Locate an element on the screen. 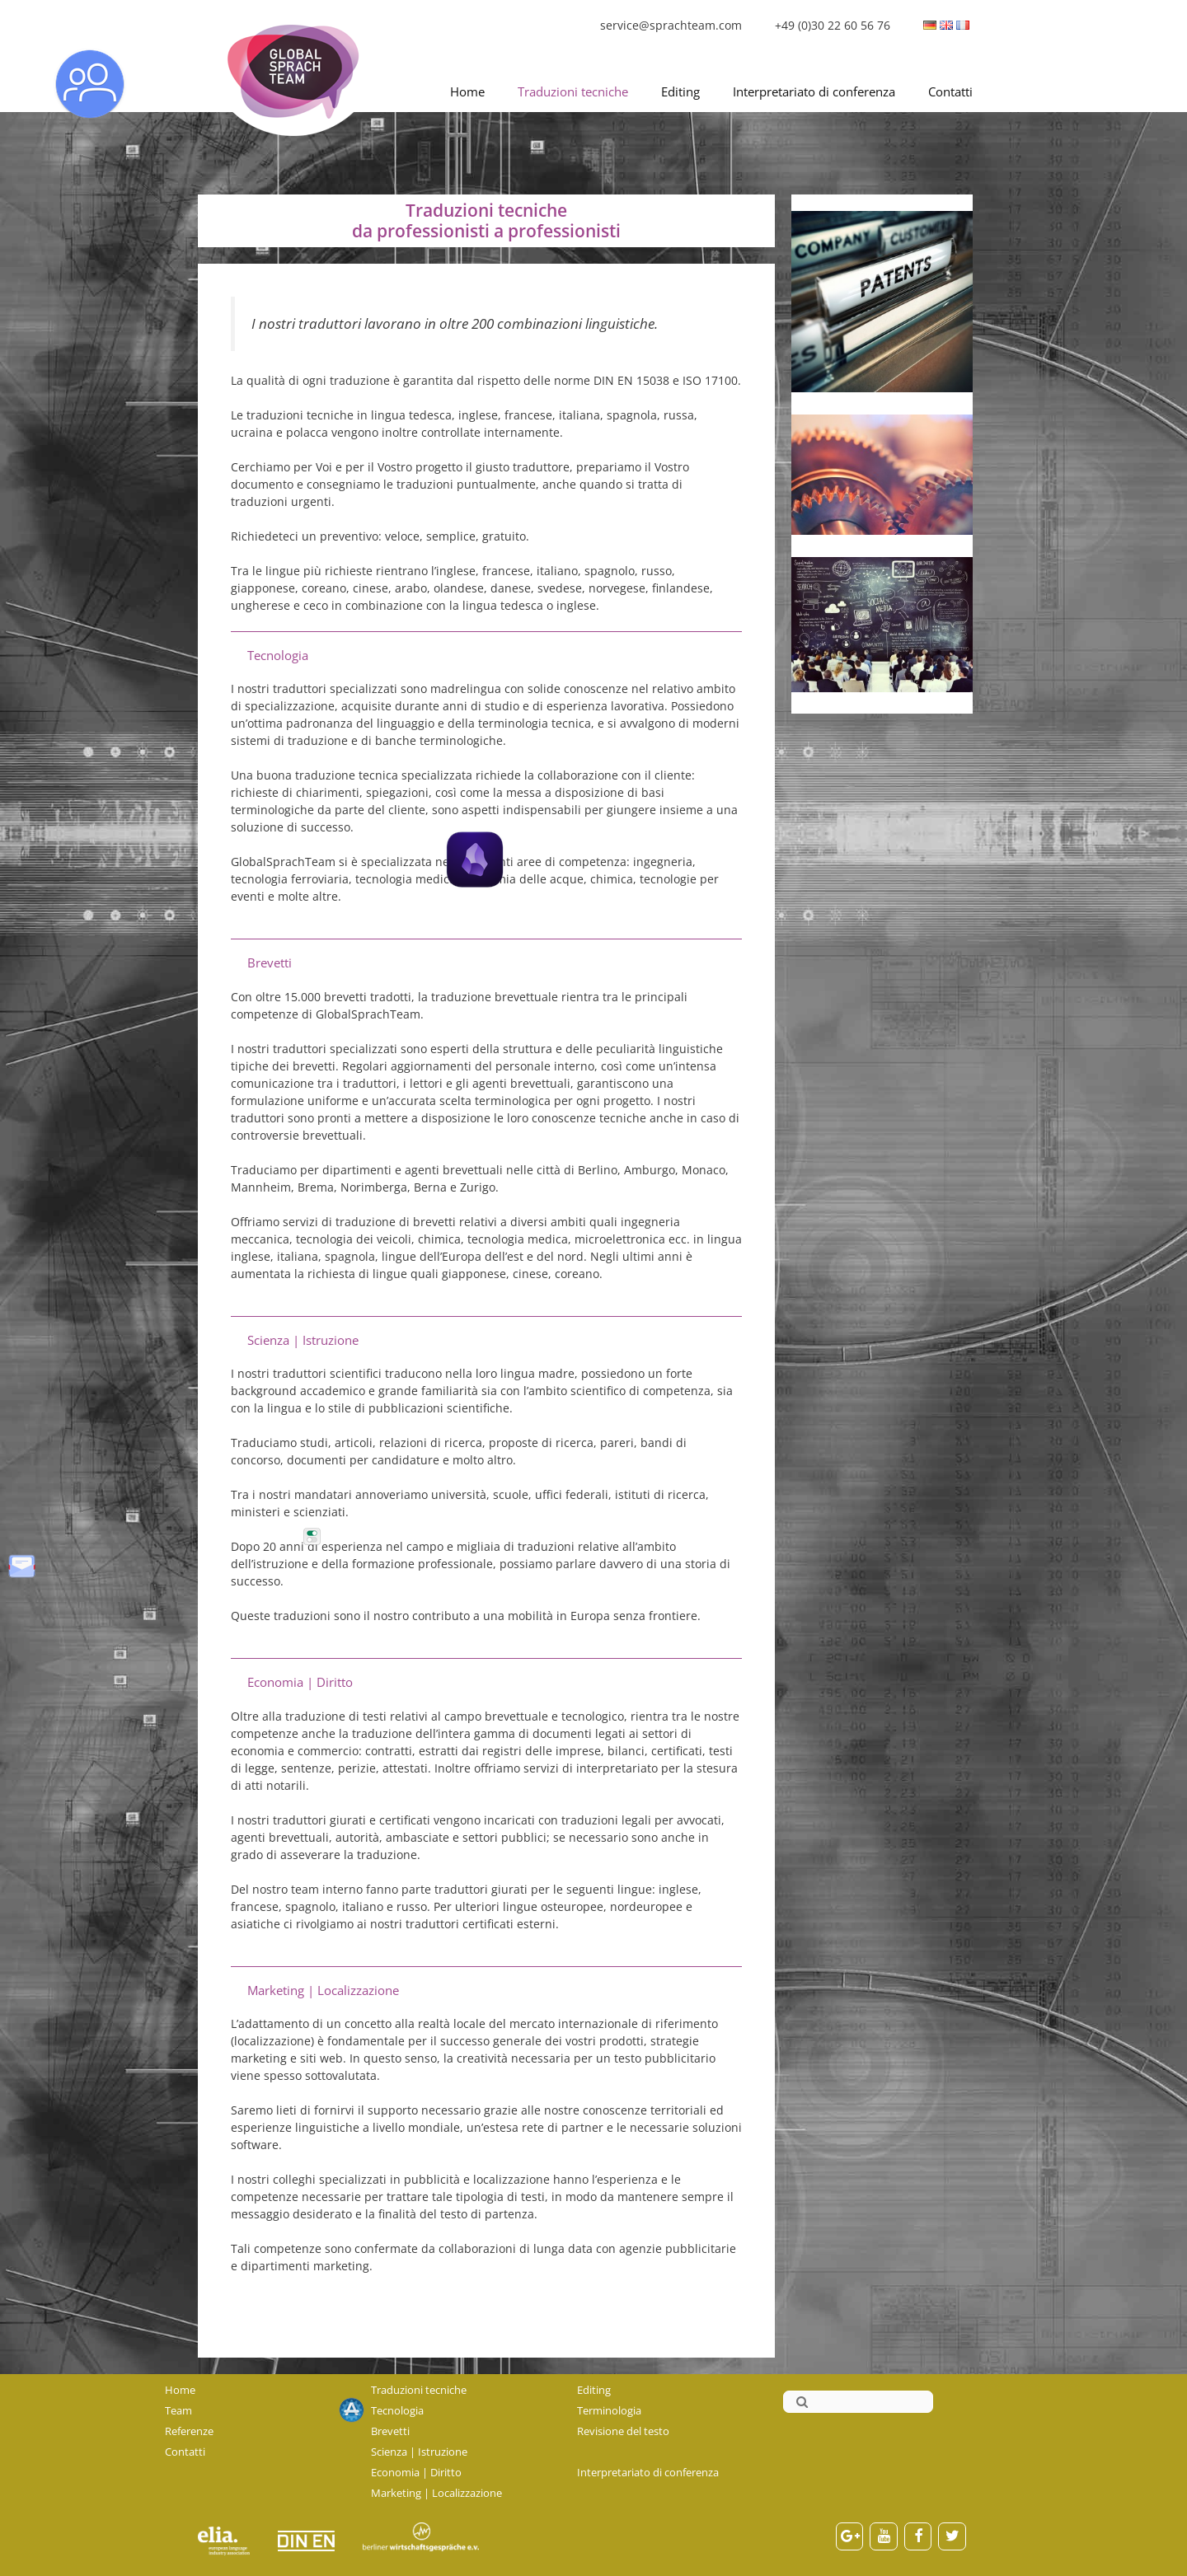 Image resolution: width=1187 pixels, height=2576 pixels. open software properties or settings is located at coordinates (351, 2410).